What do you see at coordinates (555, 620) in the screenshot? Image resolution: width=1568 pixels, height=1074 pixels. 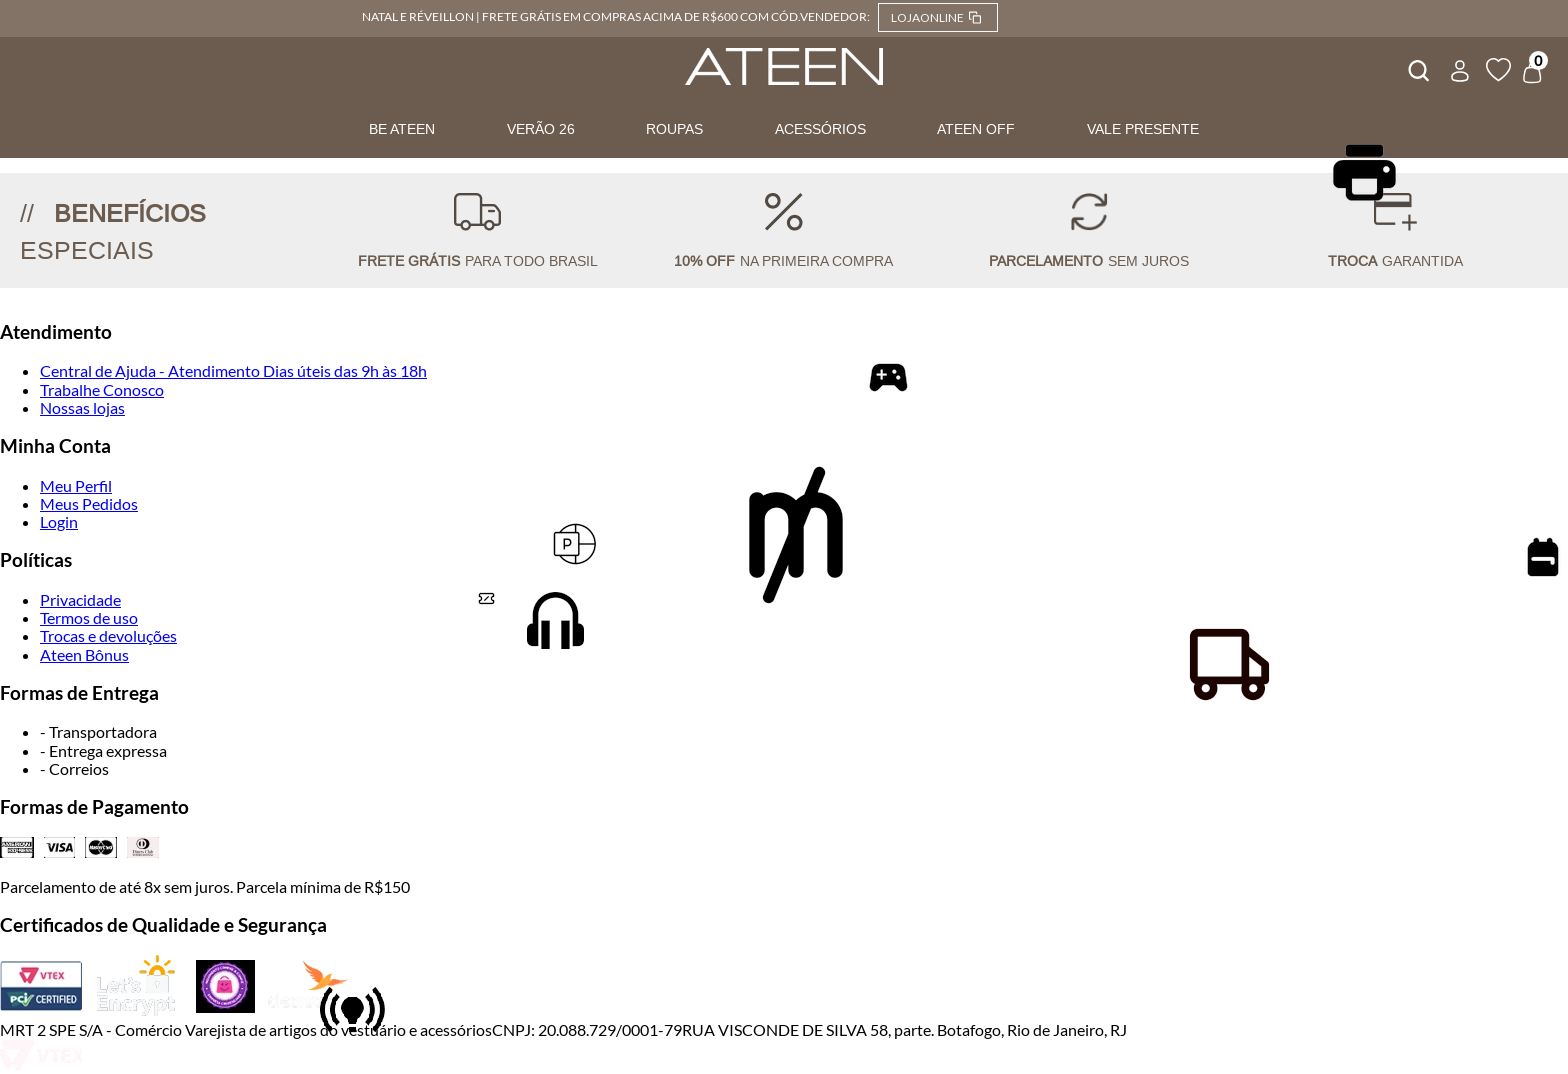 I see `listen to audio or music` at bounding box center [555, 620].